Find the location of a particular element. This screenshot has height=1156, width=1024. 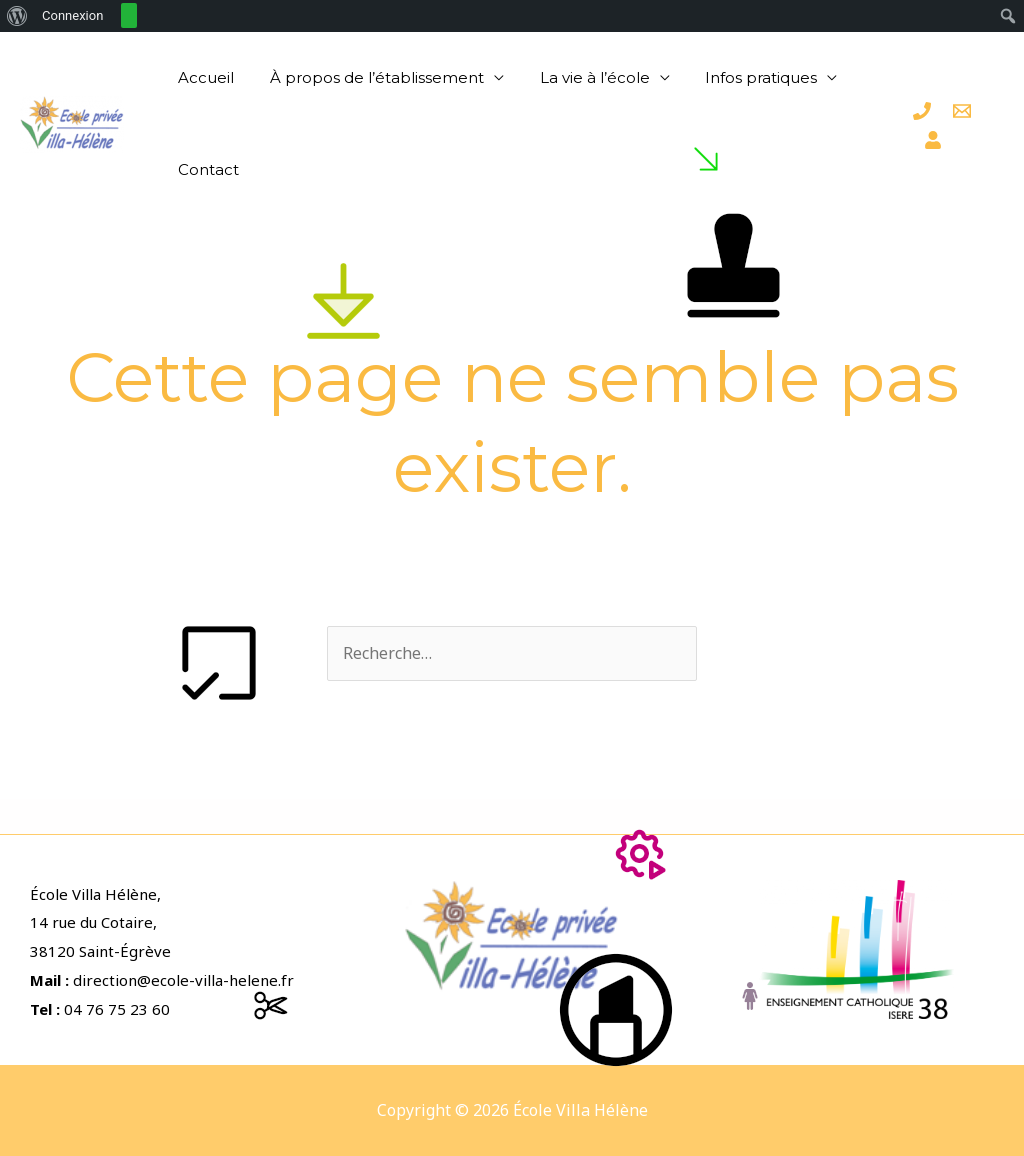

access automation settings is located at coordinates (639, 853).